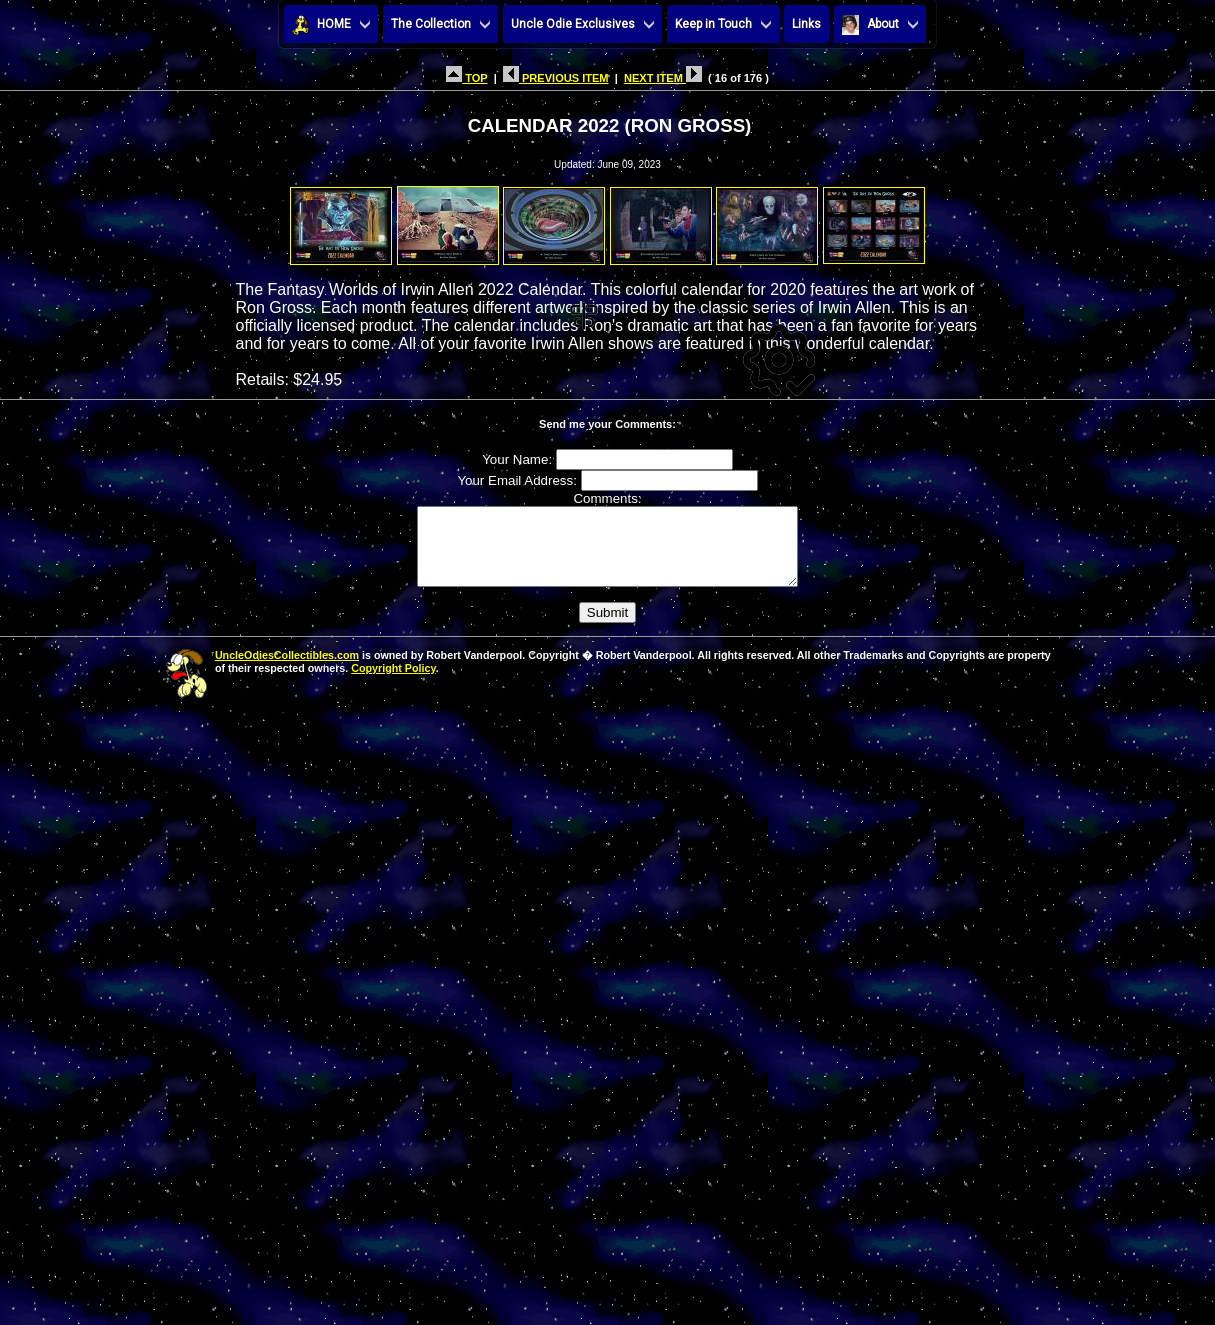 Image resolution: width=1215 pixels, height=1325 pixels. I want to click on align objects to vertical center, so click(584, 316).